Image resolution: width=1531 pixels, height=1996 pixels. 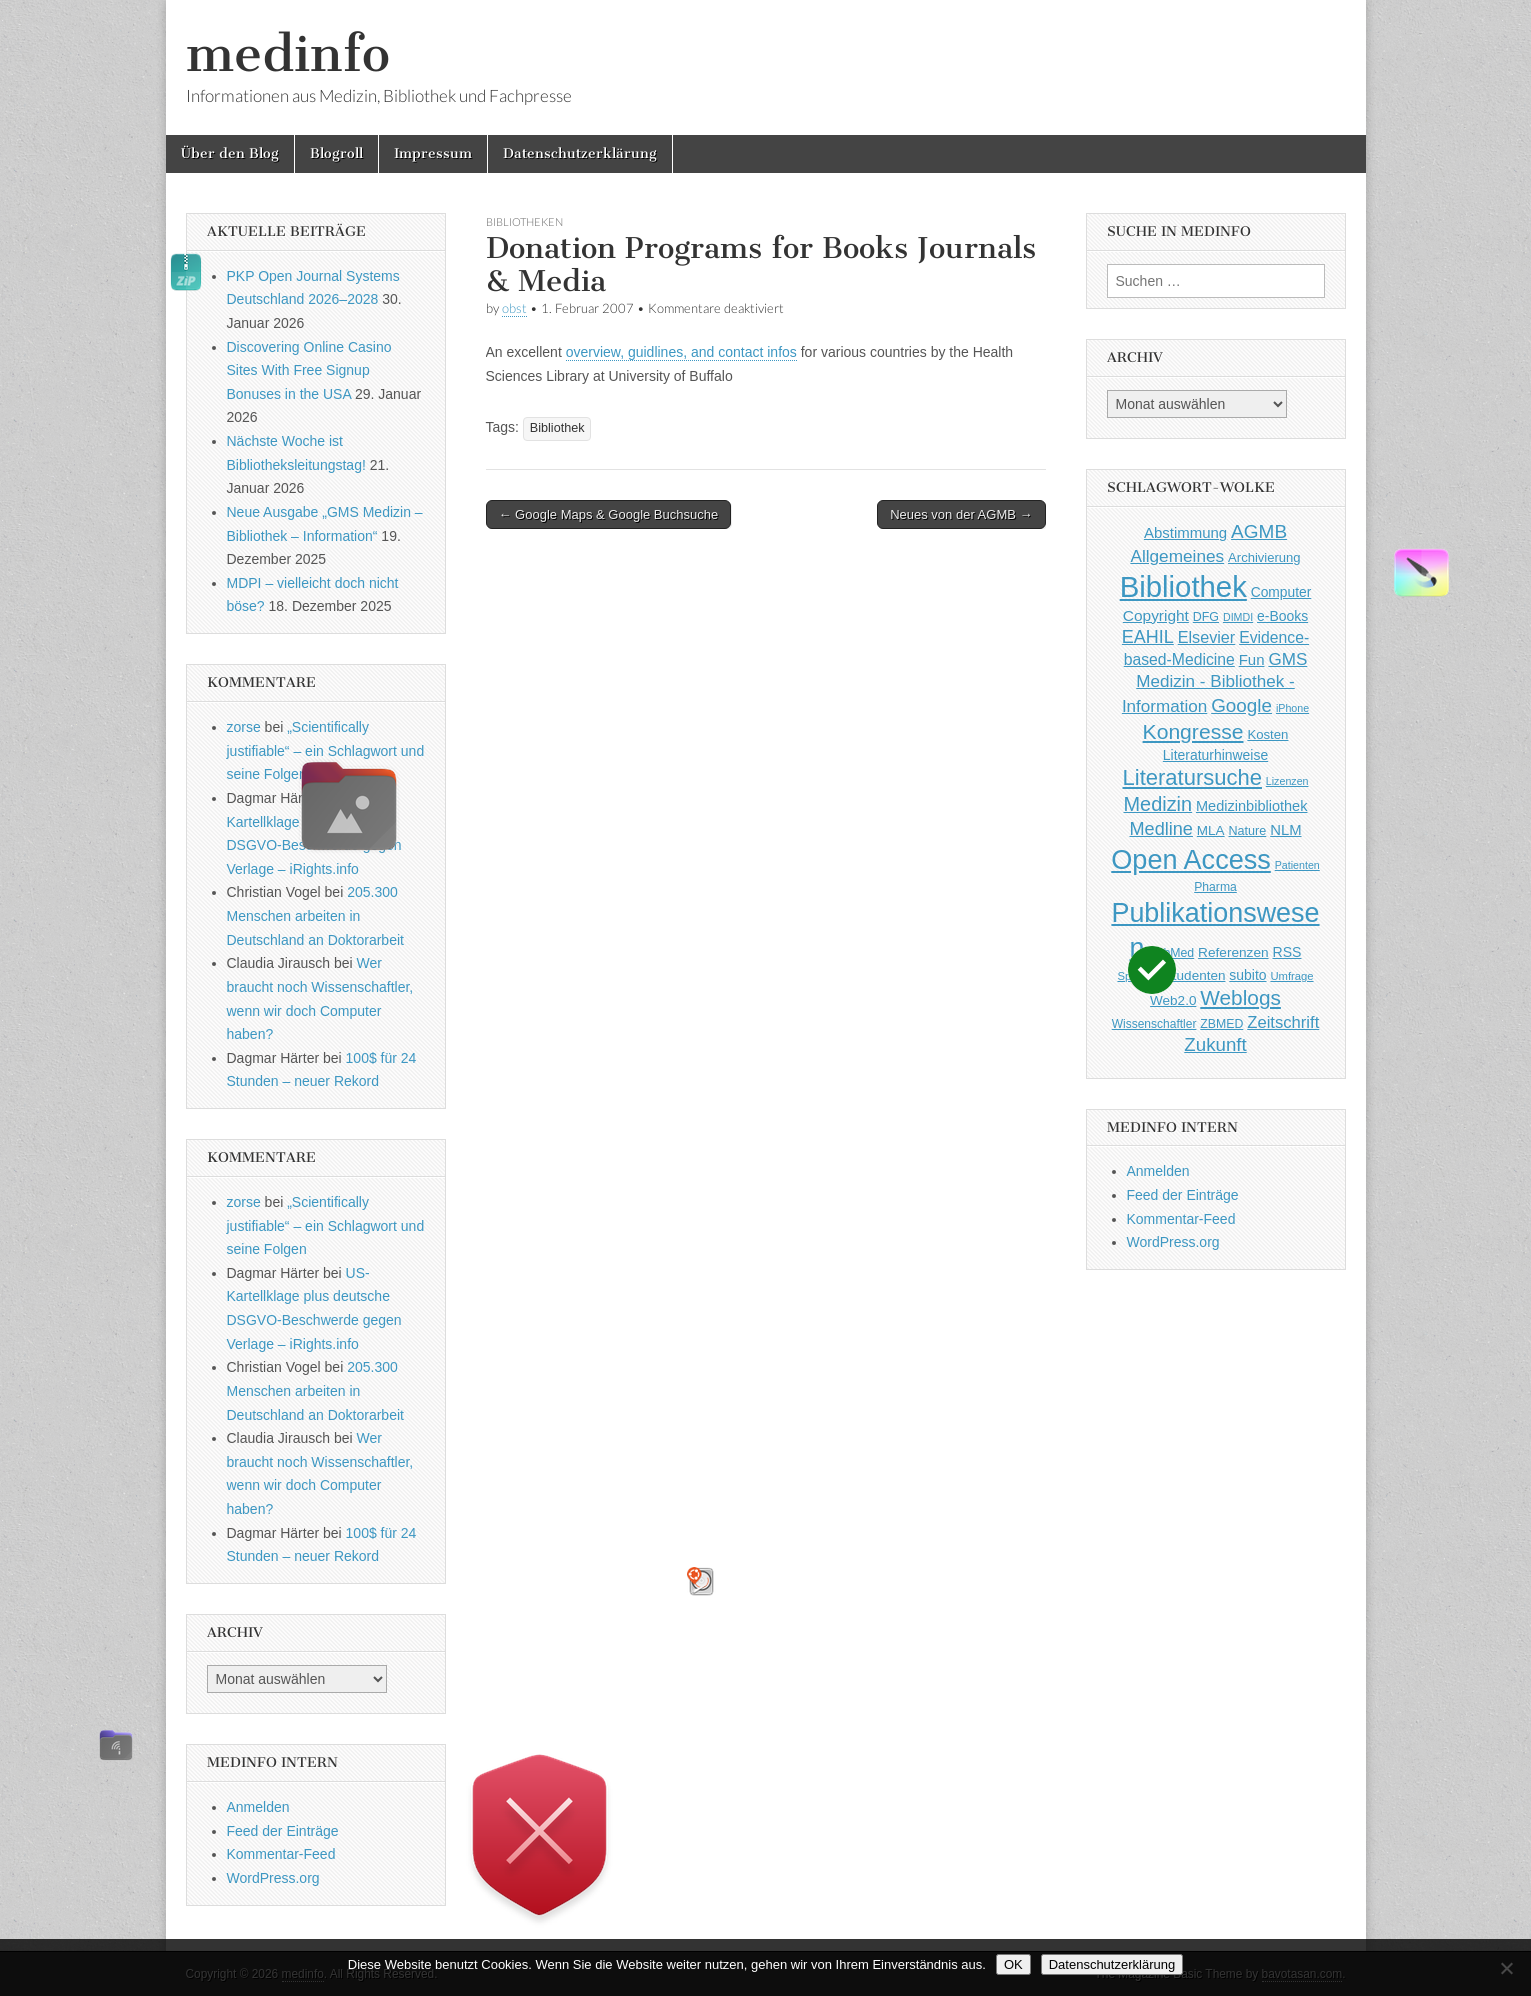 I want to click on open your pictures folder, so click(x=349, y=806).